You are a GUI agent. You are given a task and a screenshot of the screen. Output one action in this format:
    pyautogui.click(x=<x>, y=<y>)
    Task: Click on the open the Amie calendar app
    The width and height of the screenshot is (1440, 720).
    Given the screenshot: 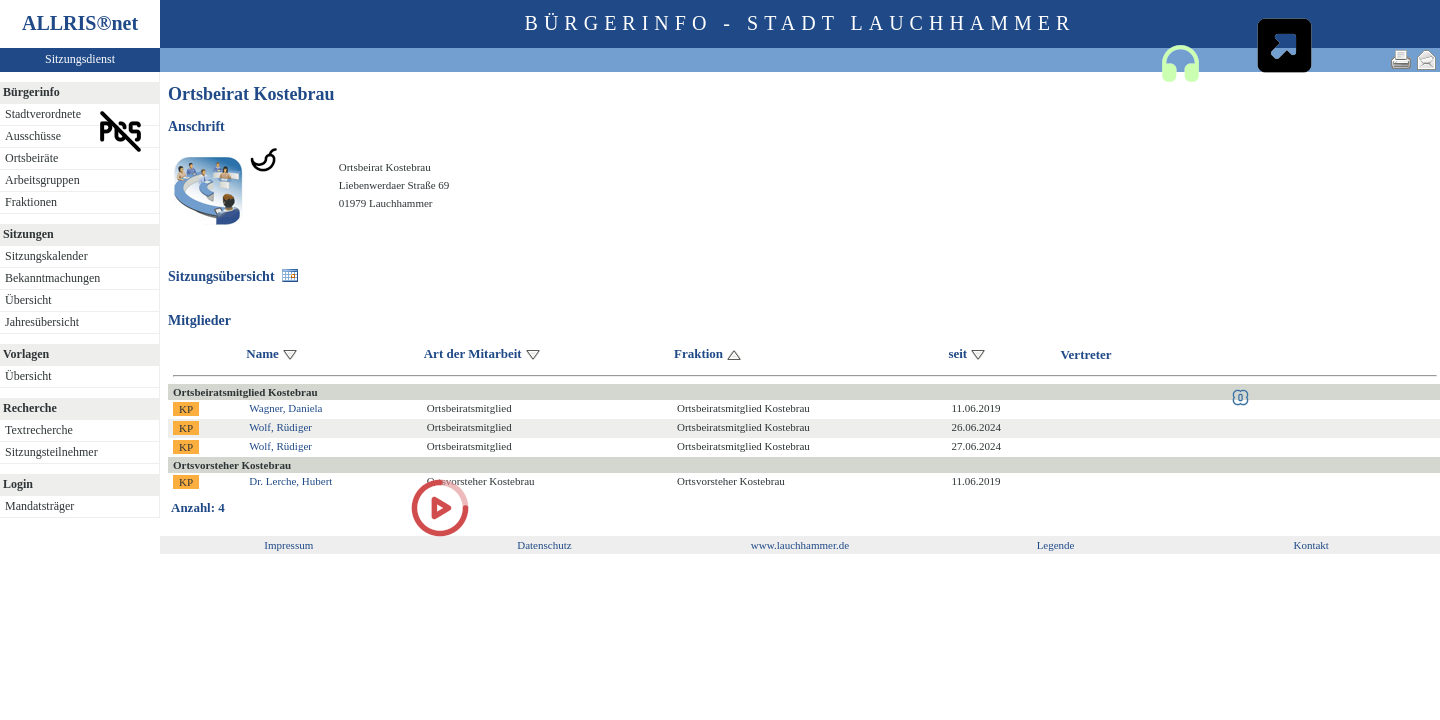 What is the action you would take?
    pyautogui.click(x=1240, y=397)
    